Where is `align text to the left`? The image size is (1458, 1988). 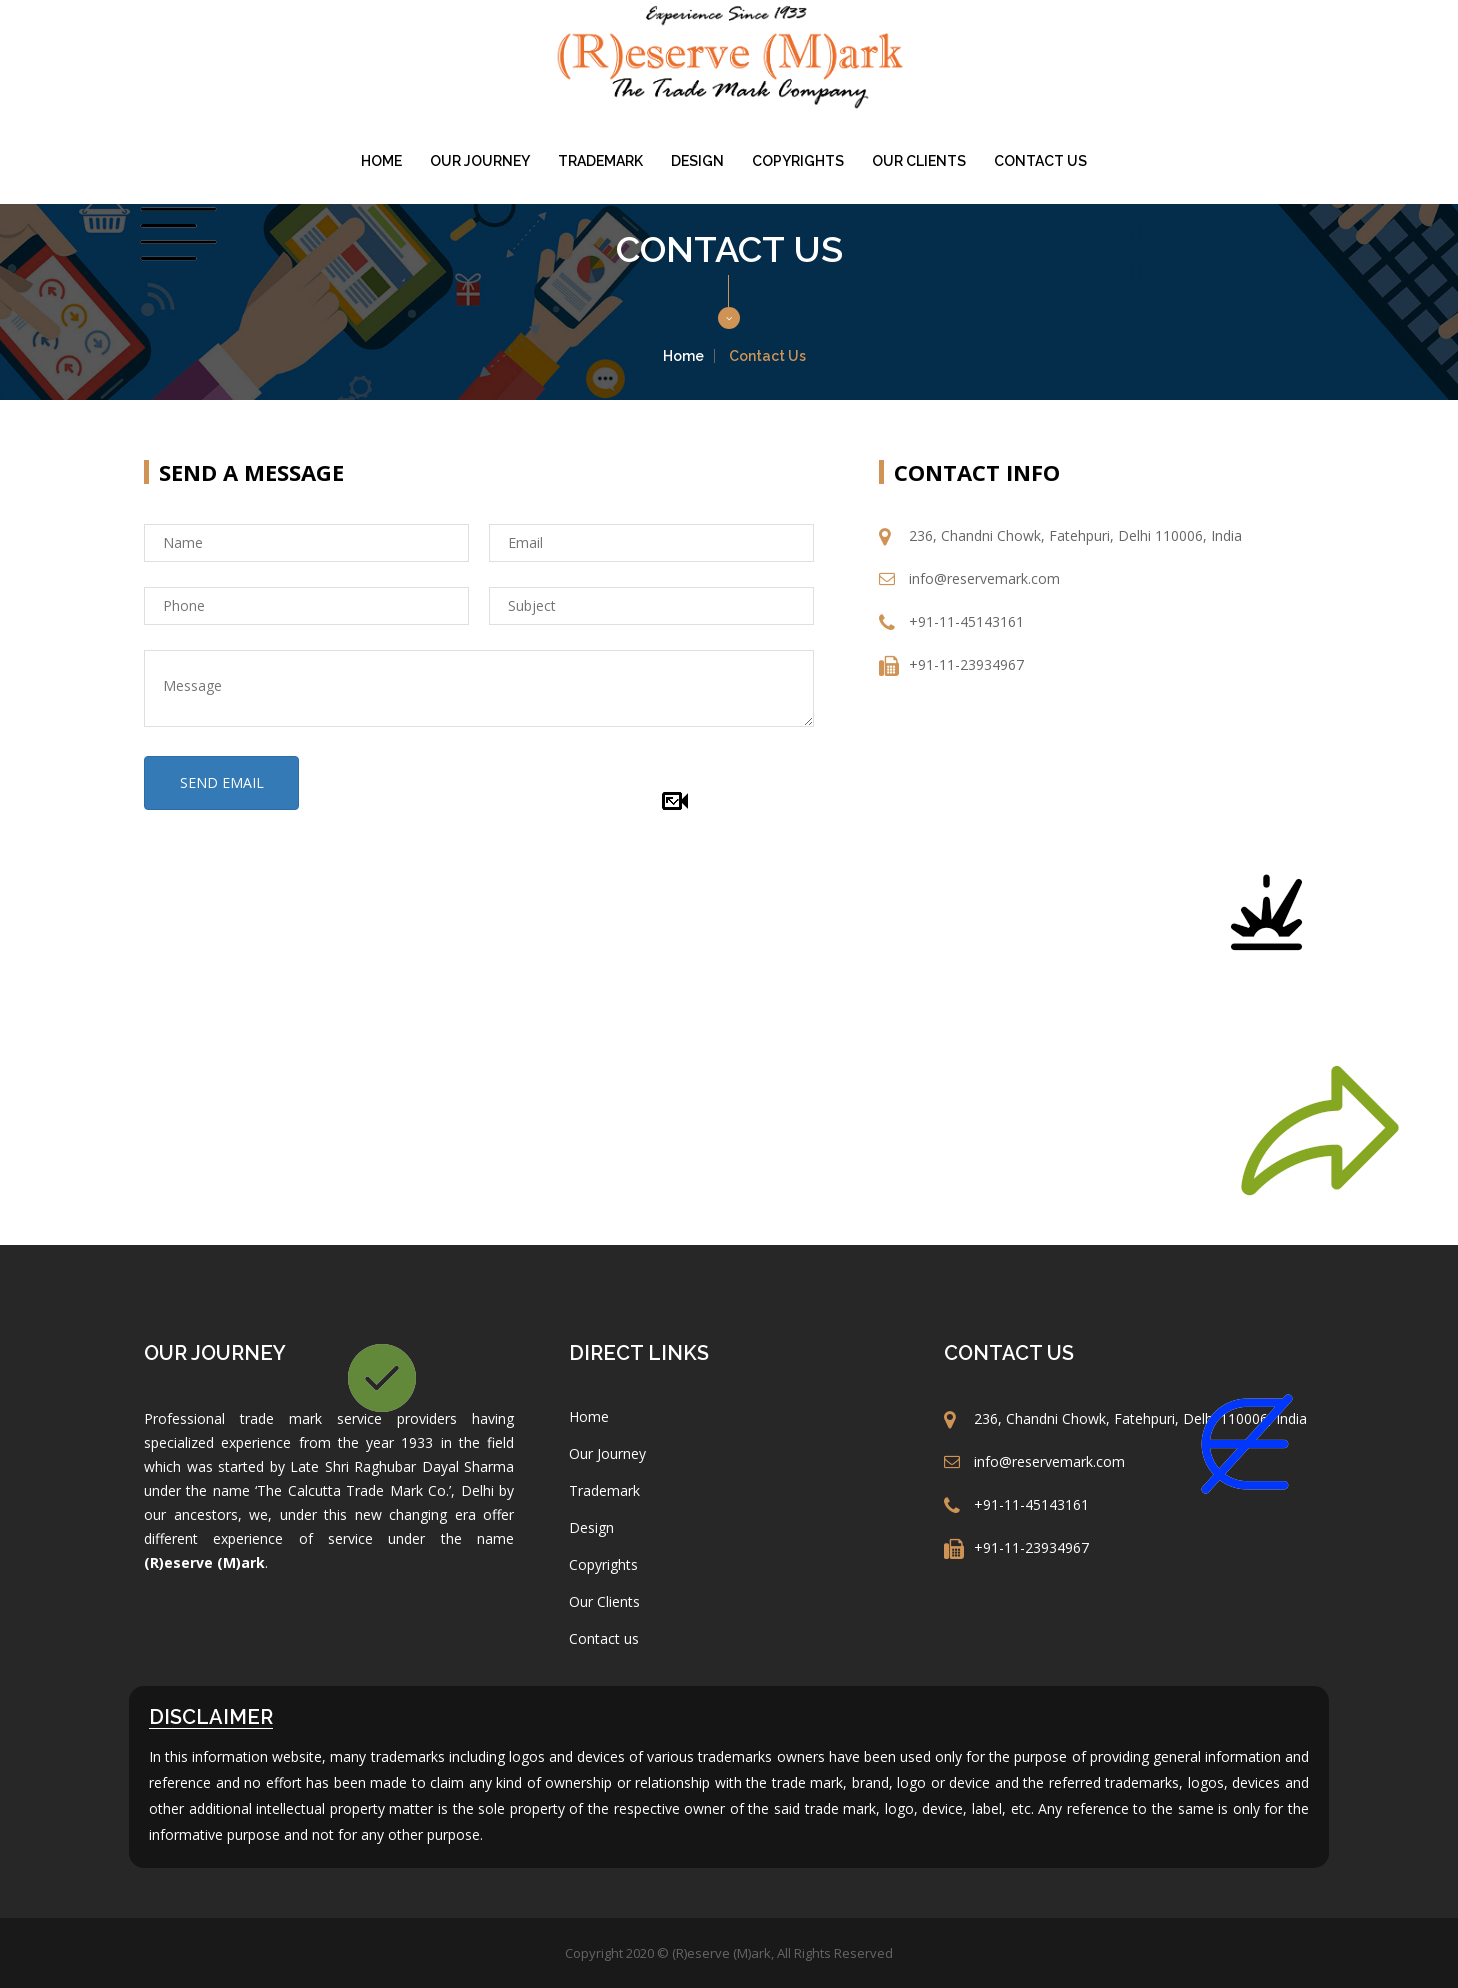 align text to the left is located at coordinates (178, 235).